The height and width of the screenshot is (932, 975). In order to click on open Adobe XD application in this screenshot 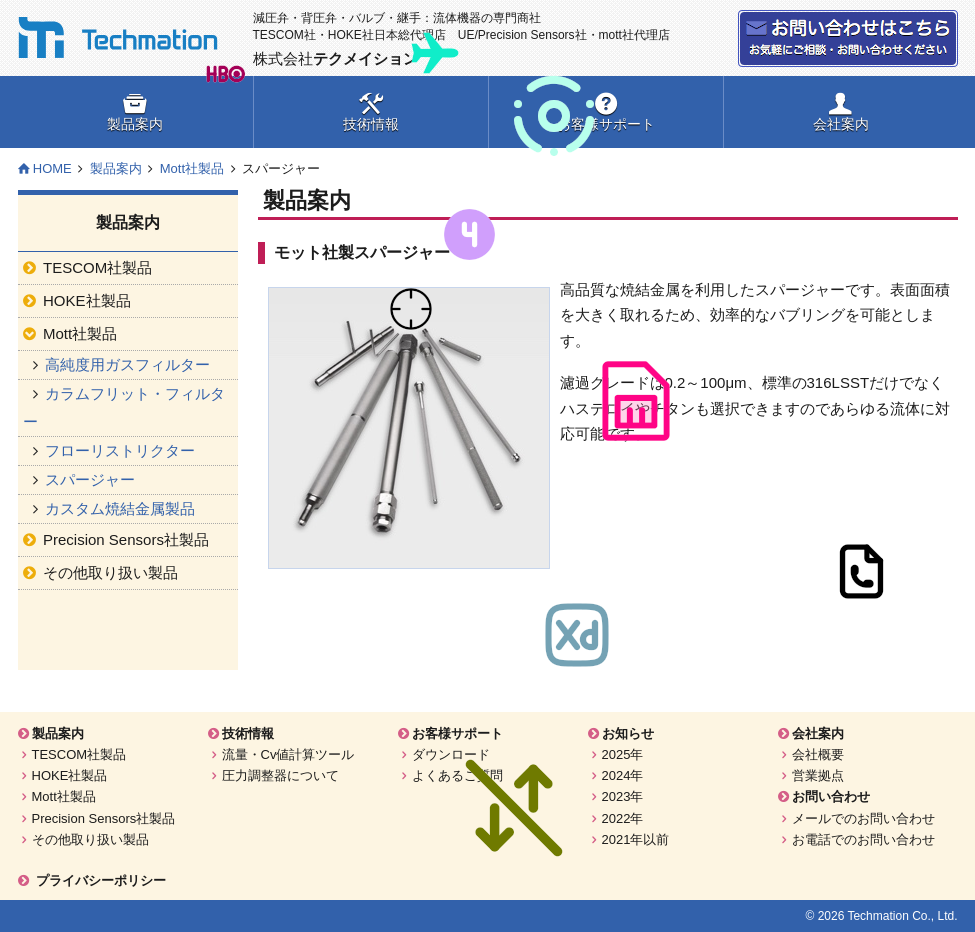, I will do `click(577, 635)`.